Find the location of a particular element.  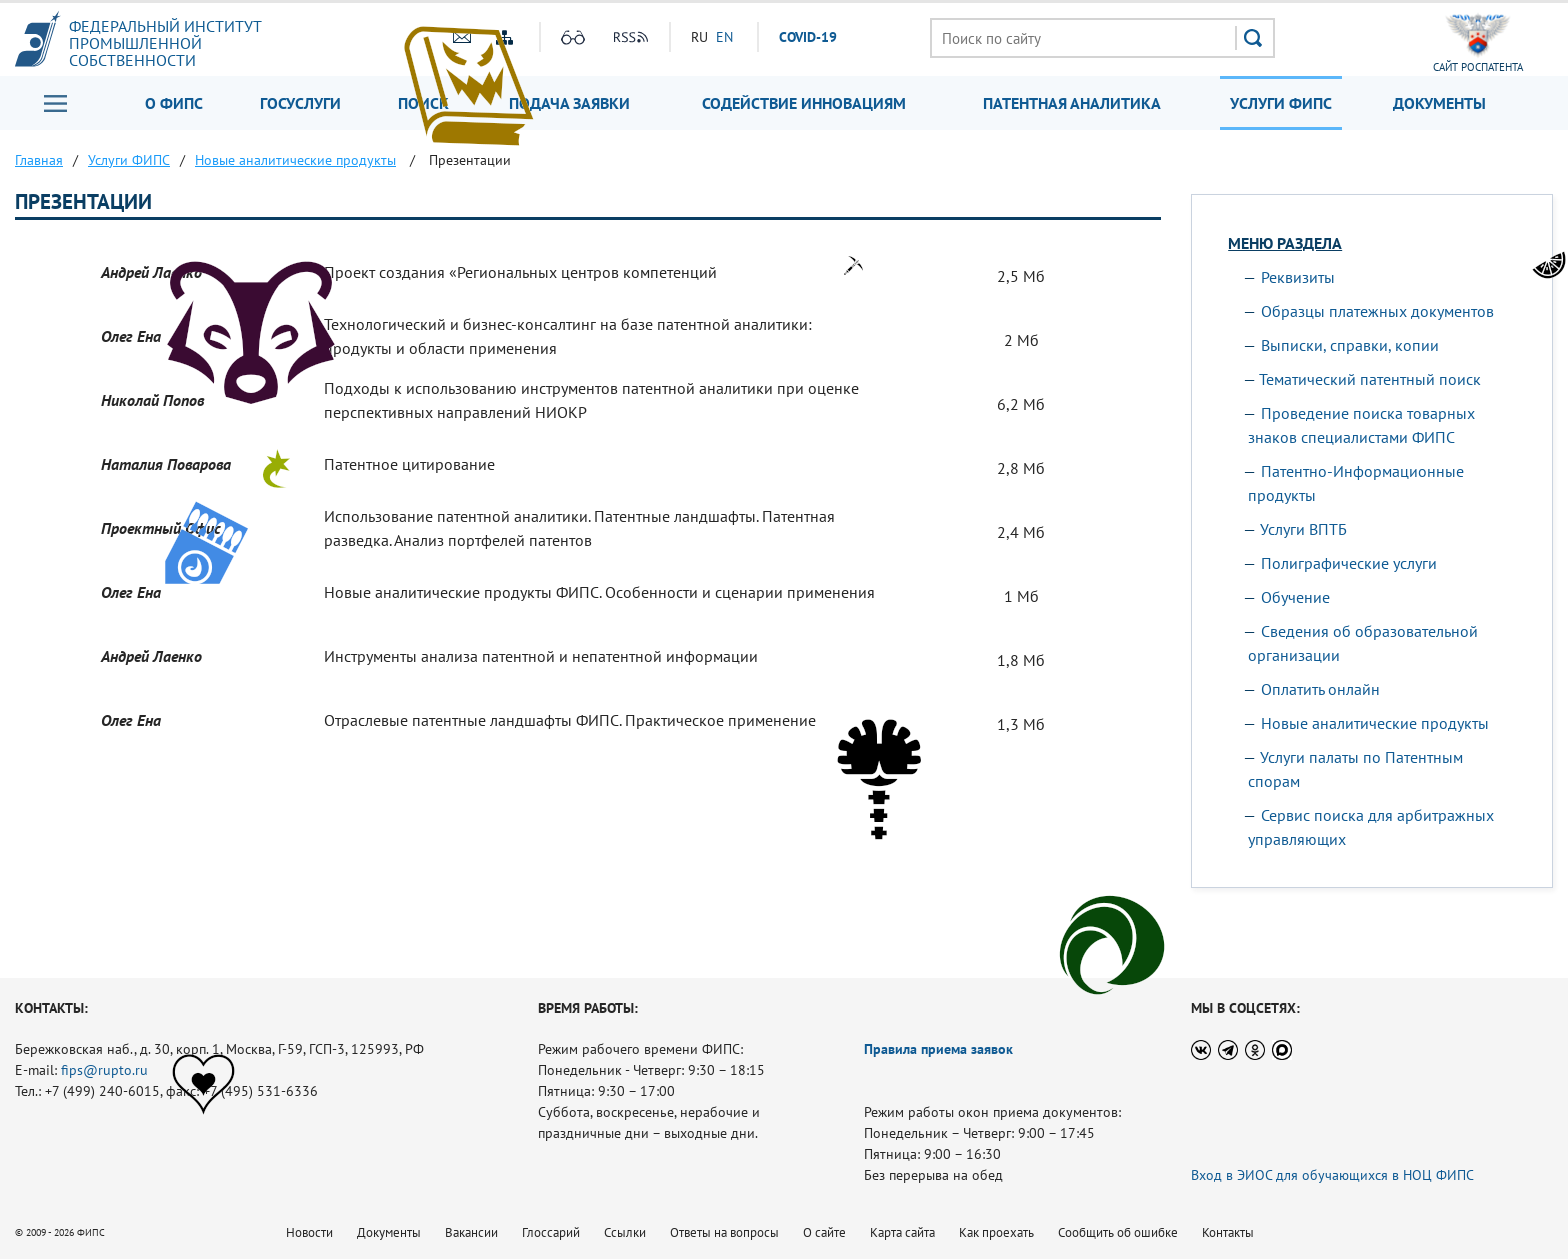

perform a riposte or counter-attack move is located at coordinates (276, 468).